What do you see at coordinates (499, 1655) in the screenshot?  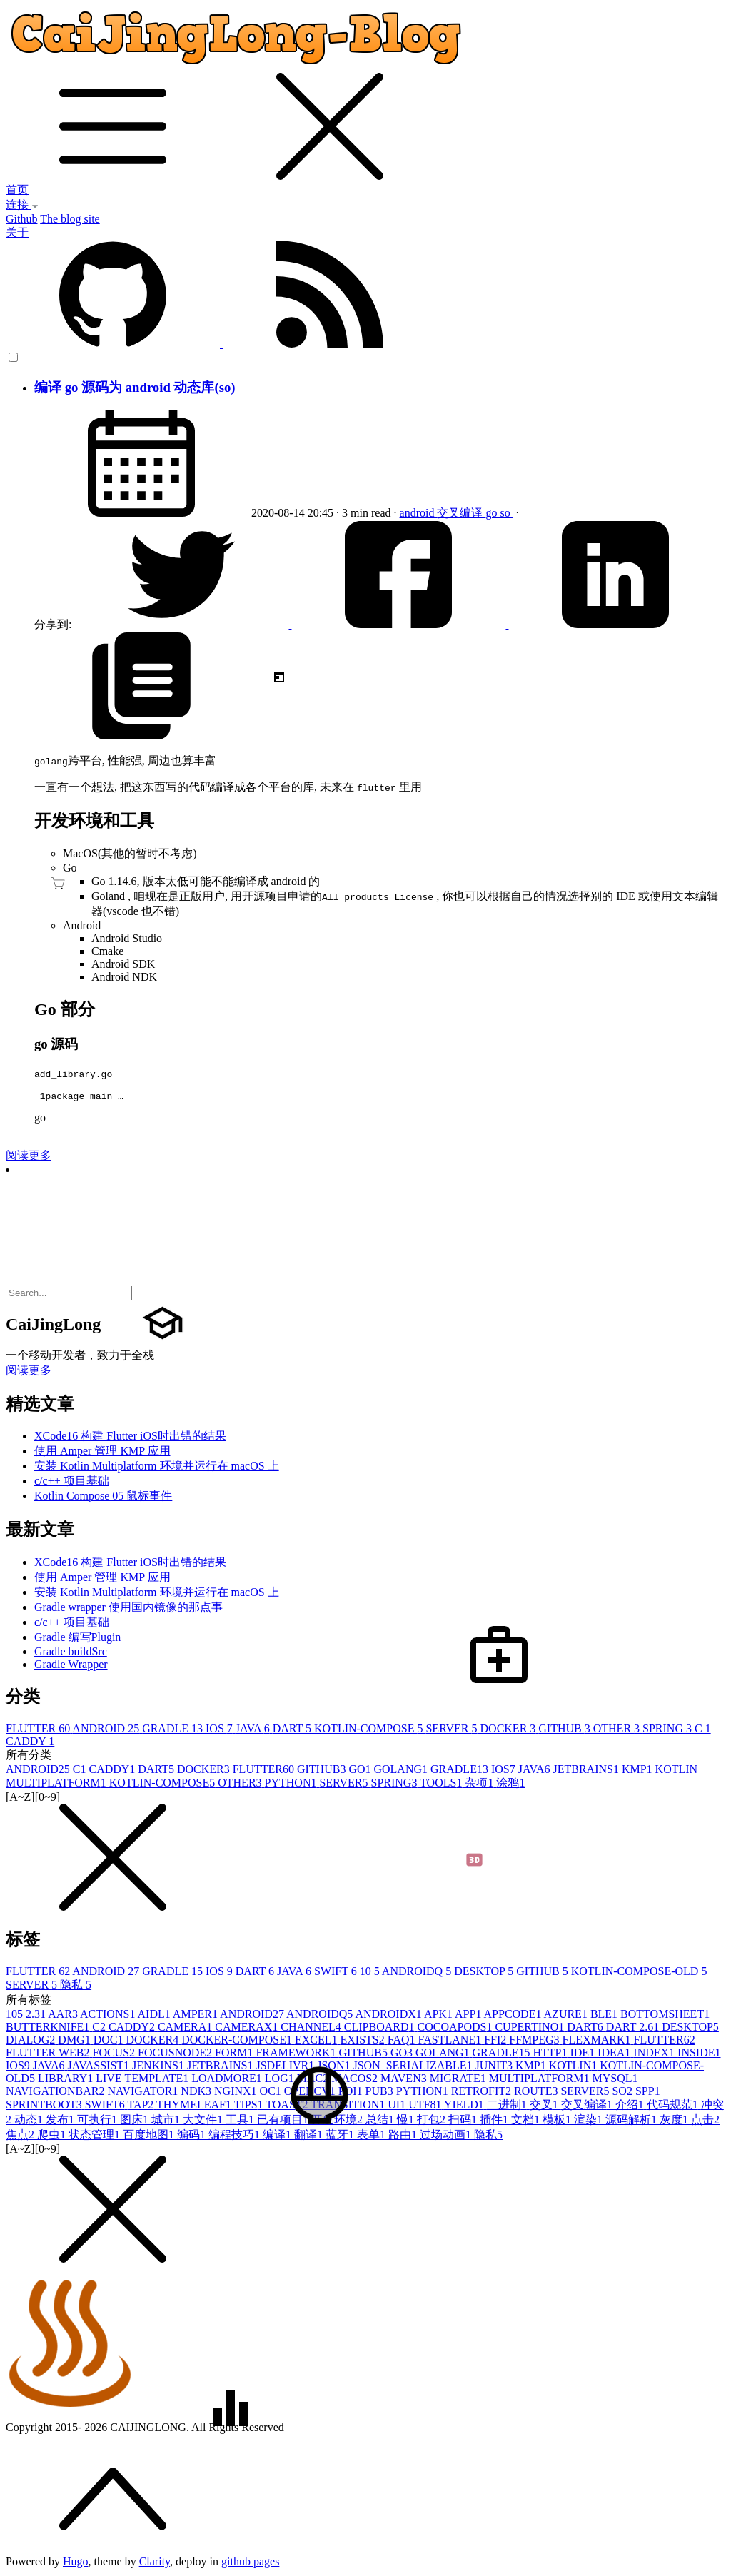 I see `access medical or health services` at bounding box center [499, 1655].